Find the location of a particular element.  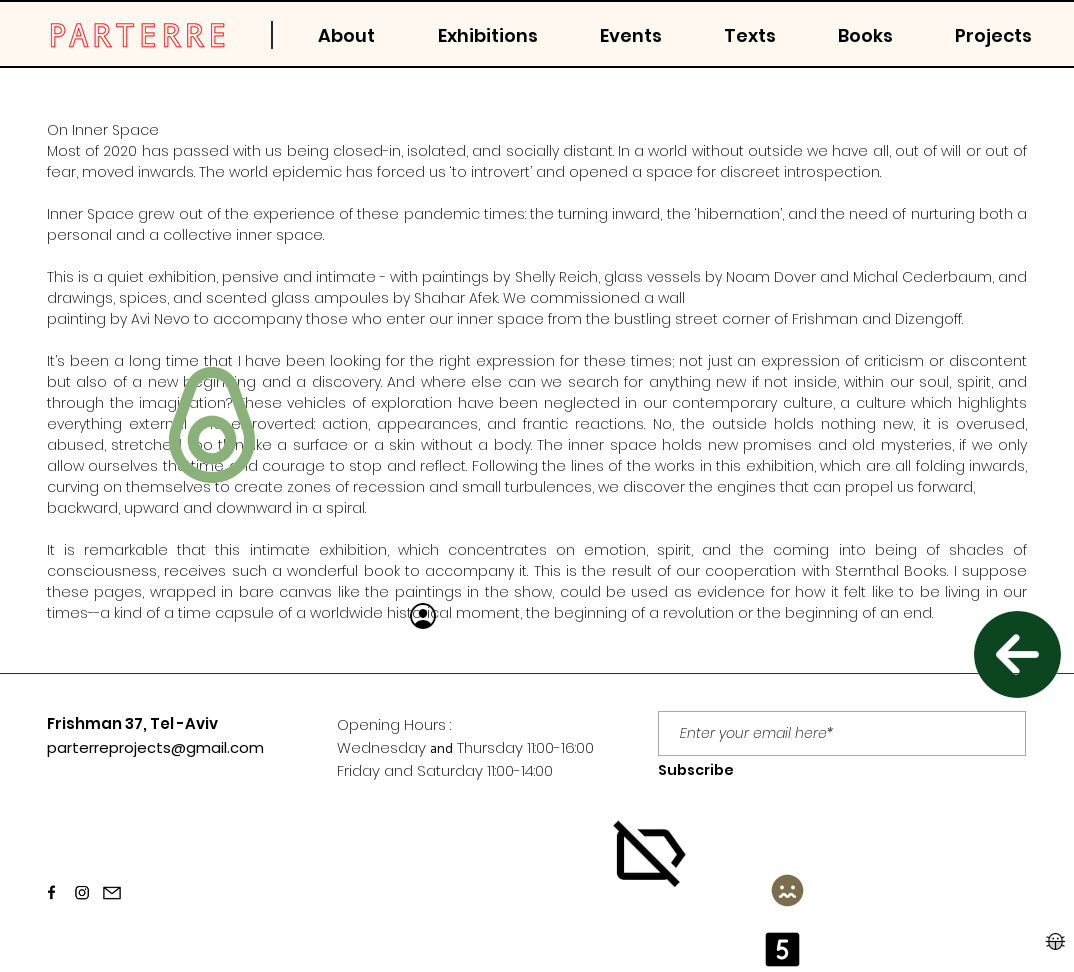

indicates a nervous or anxious status is located at coordinates (787, 890).